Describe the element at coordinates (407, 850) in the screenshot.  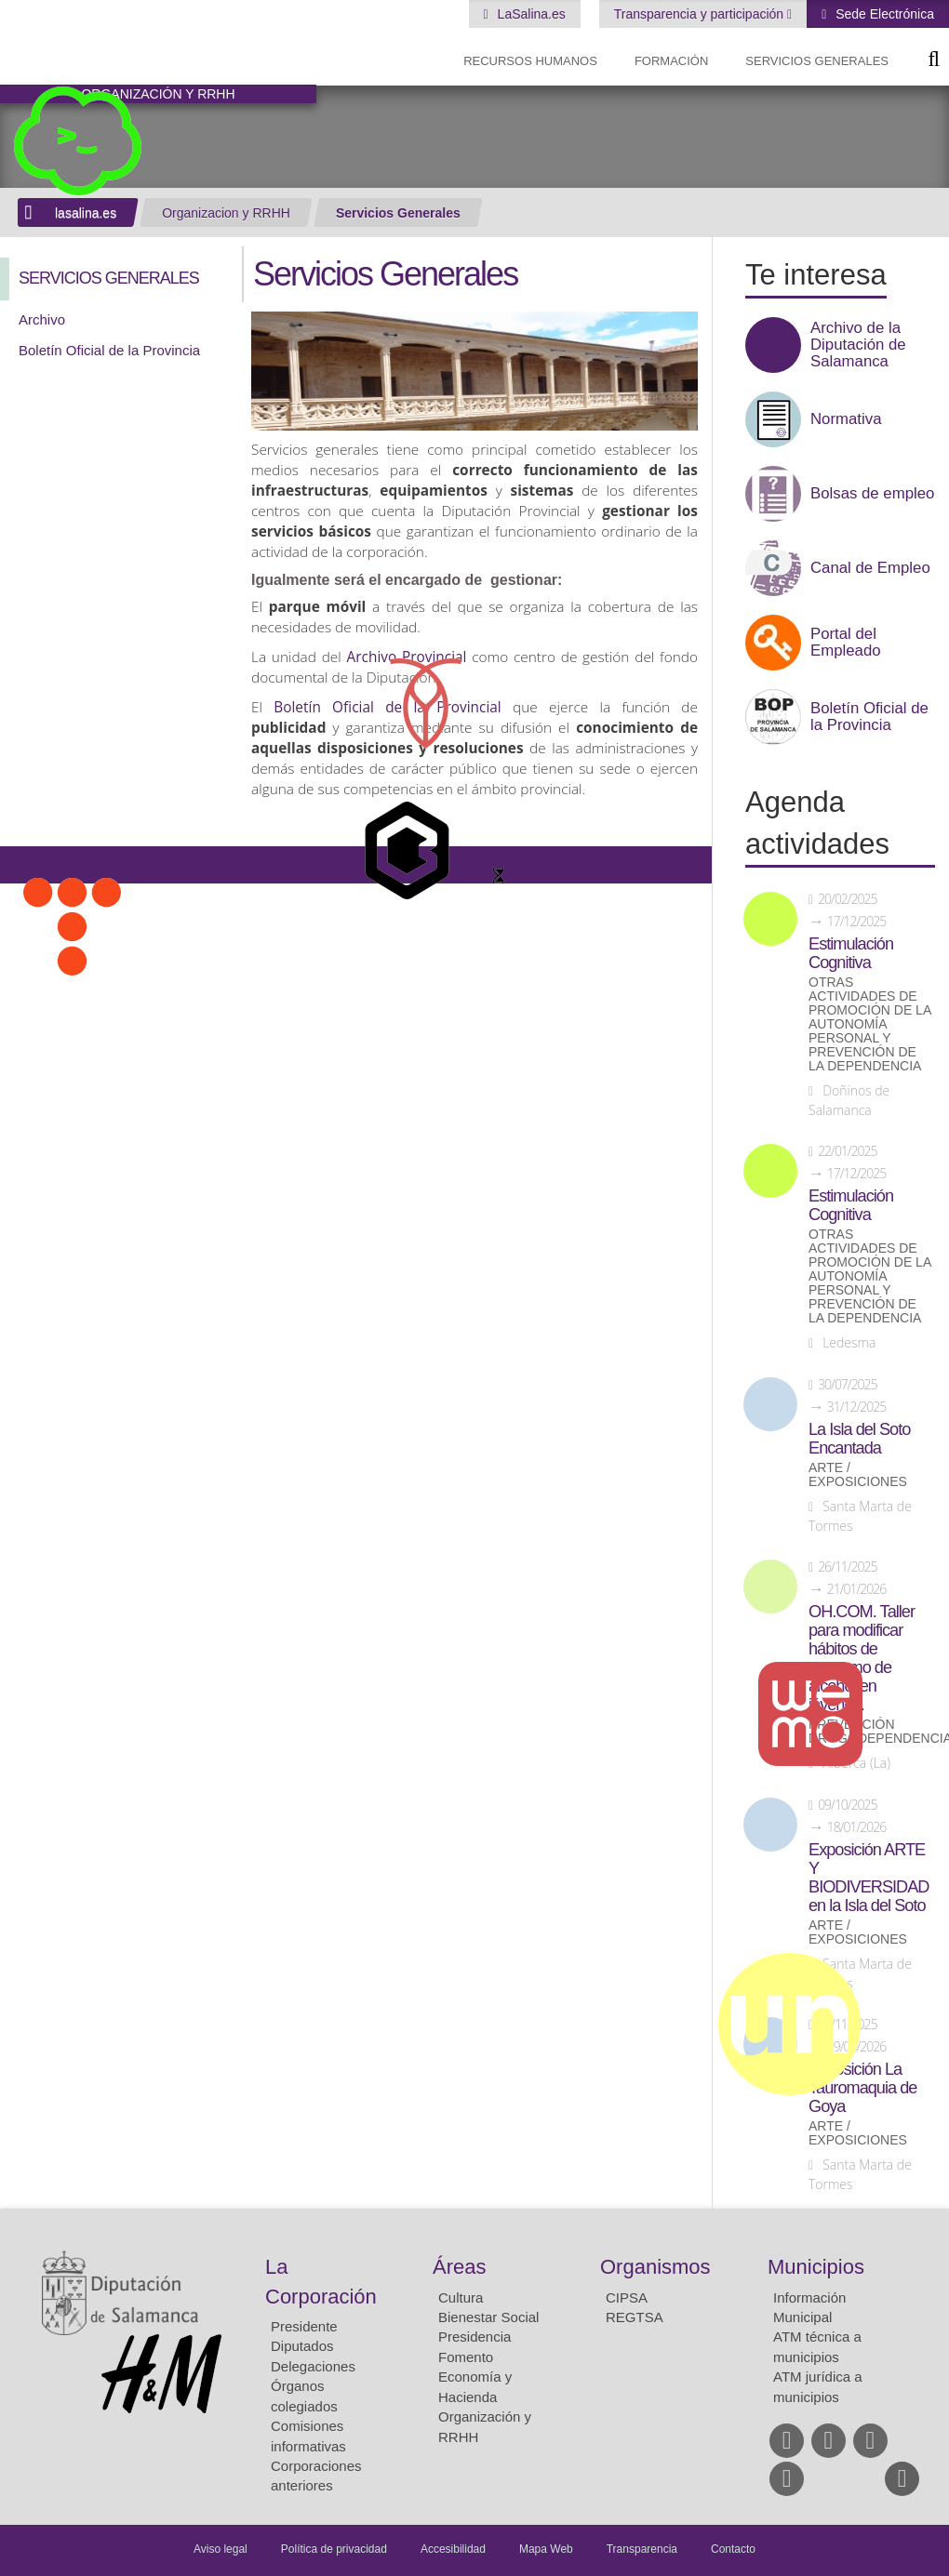
I see `open the Bakaláři school management app` at that location.